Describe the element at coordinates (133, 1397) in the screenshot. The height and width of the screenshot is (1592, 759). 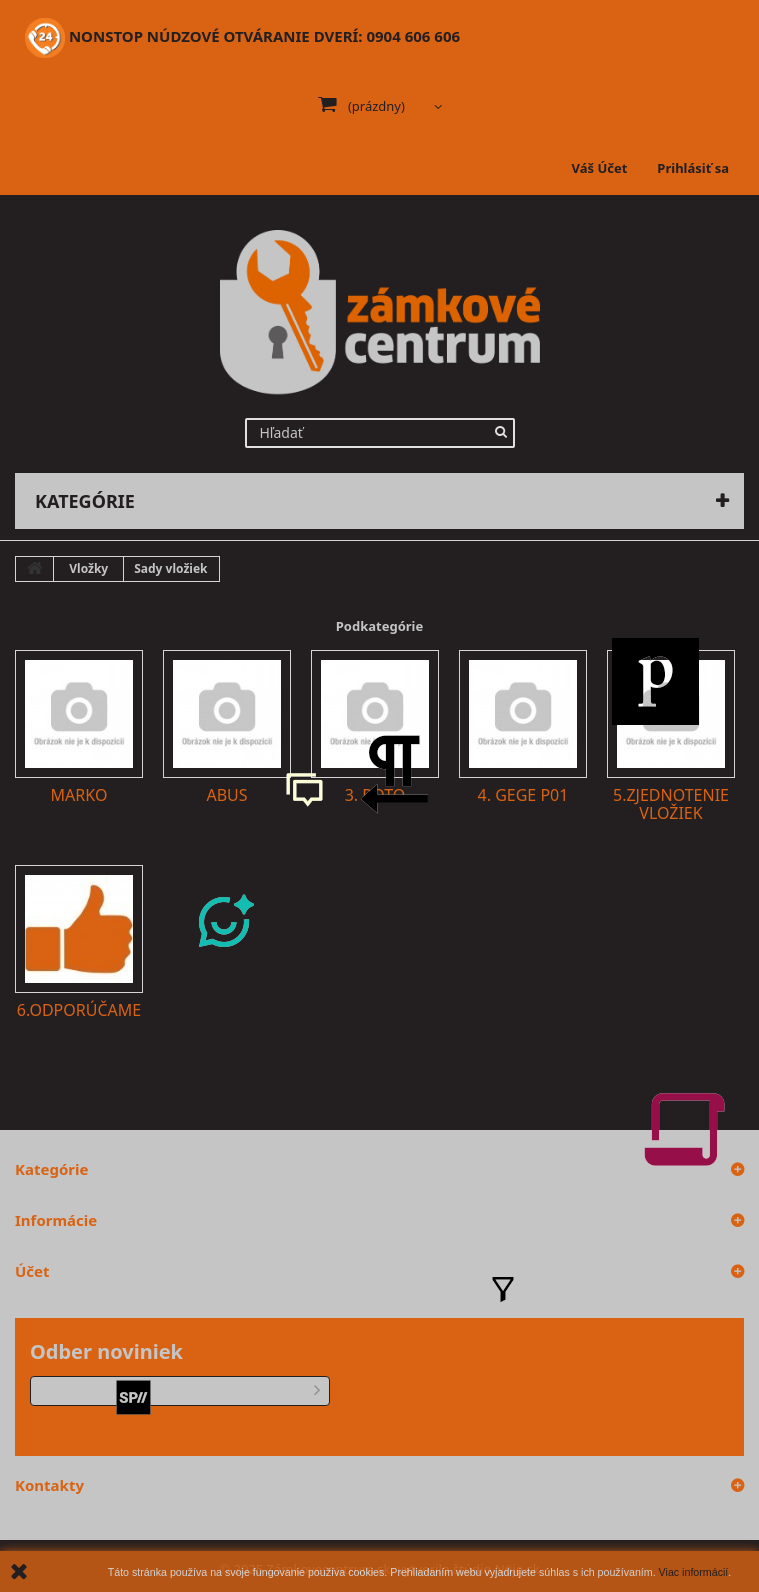
I see `stackpath company logo` at that location.